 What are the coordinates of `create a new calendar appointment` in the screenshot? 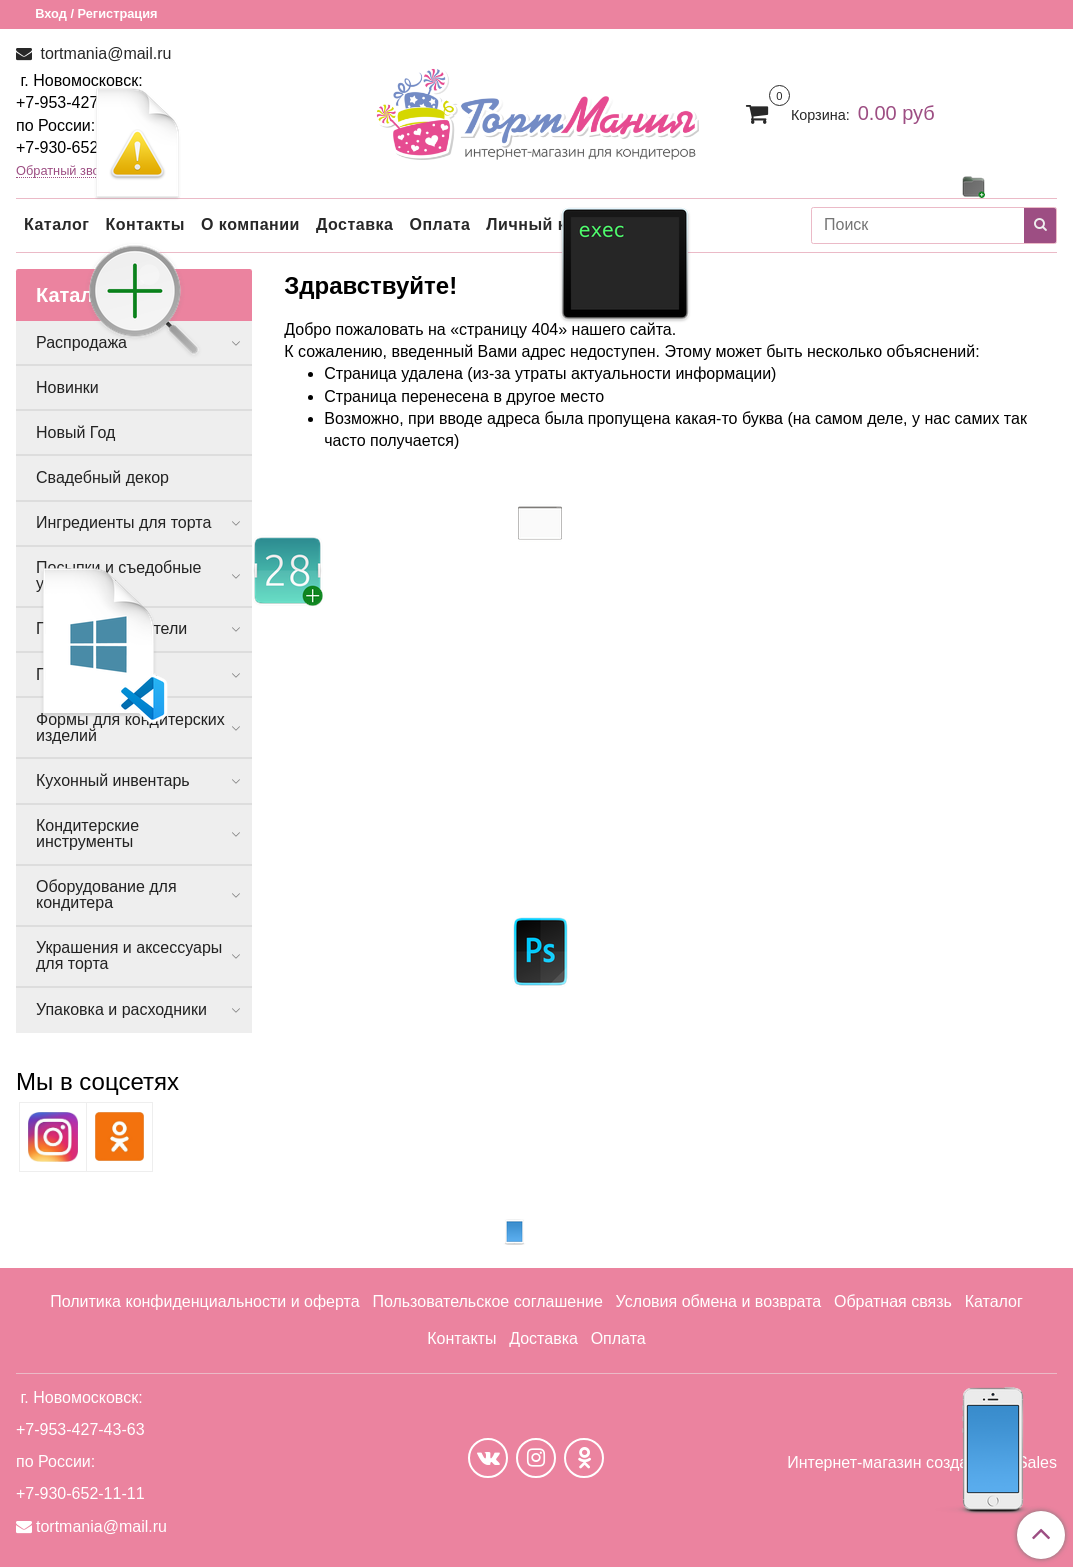 It's located at (287, 570).